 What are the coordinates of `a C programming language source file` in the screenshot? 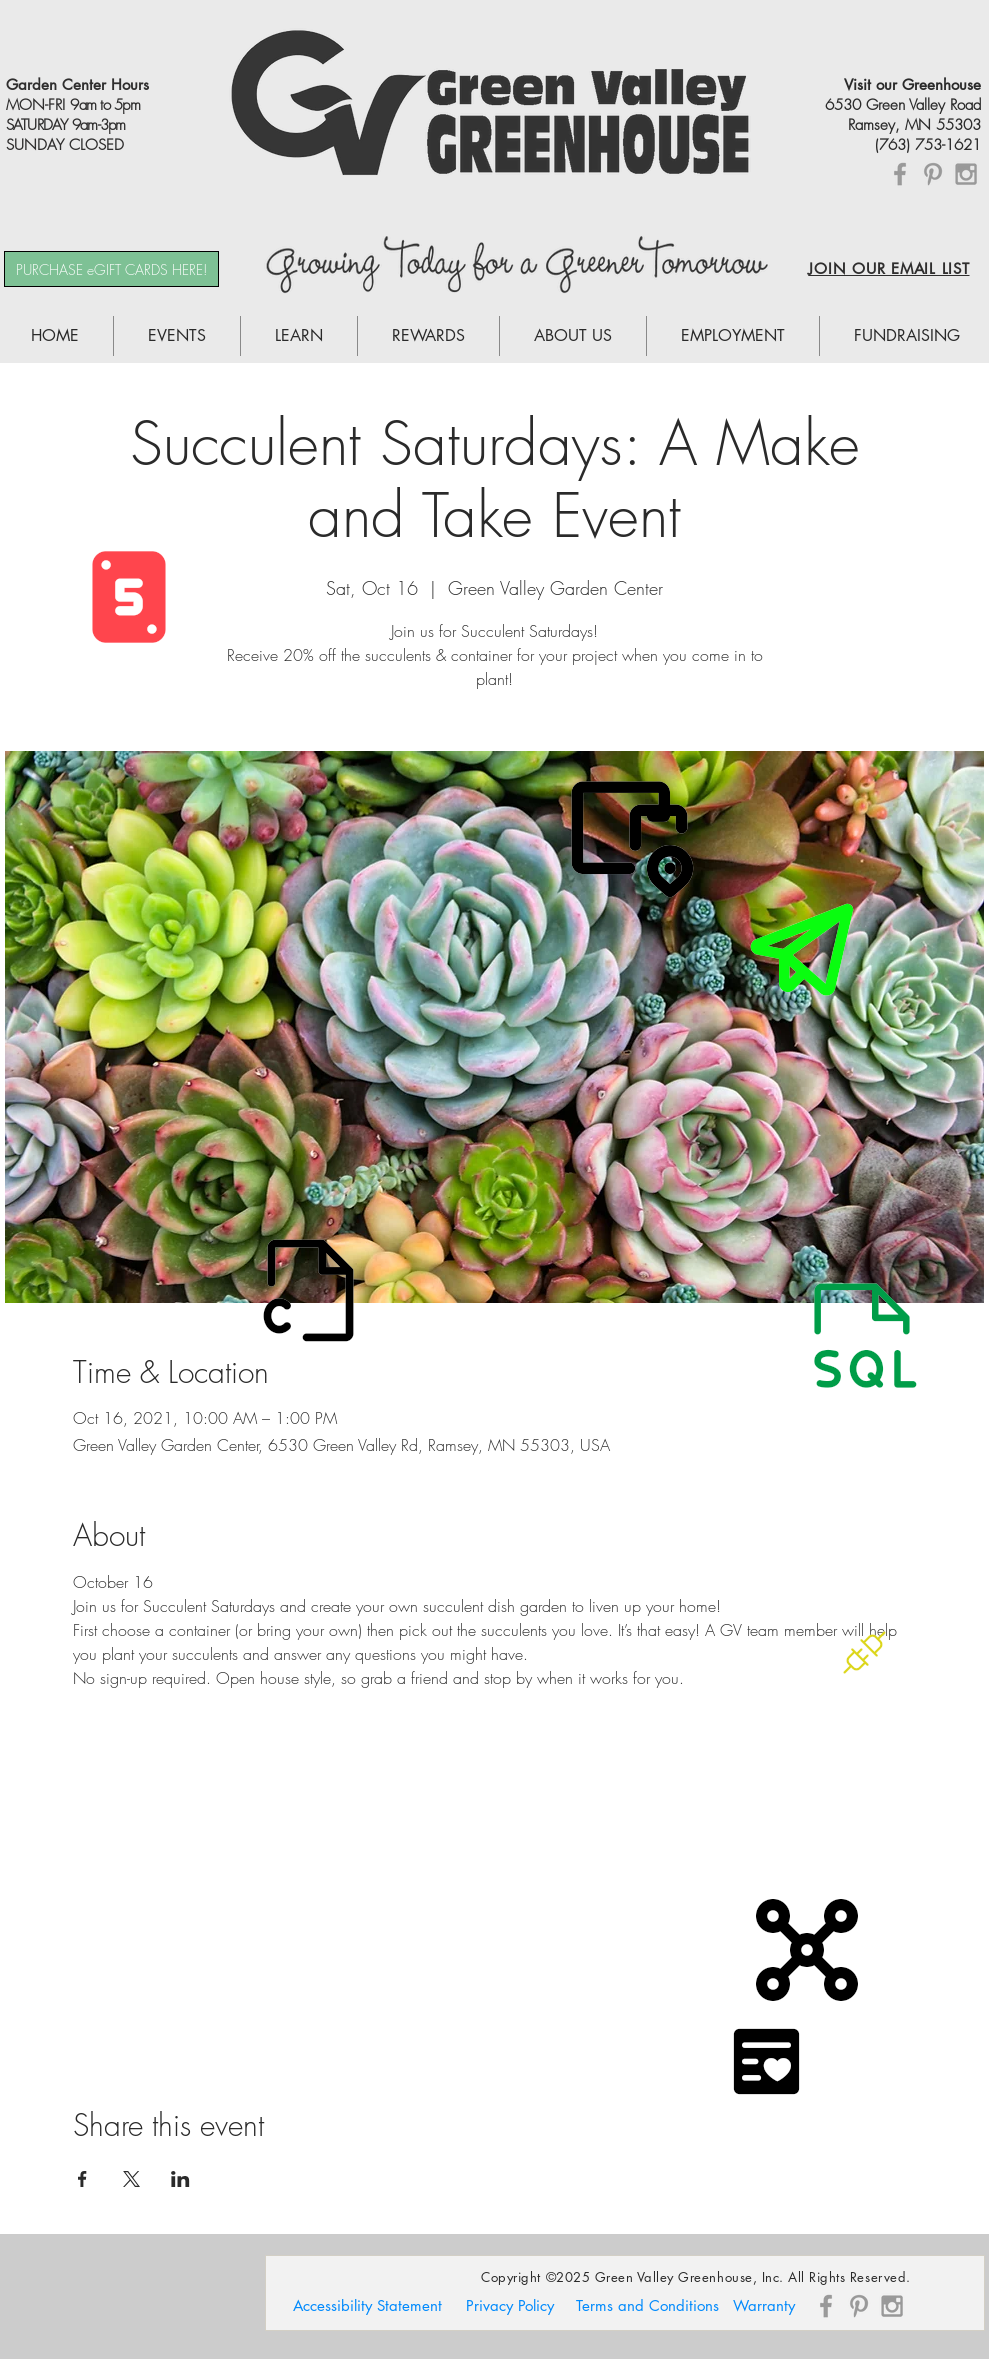 It's located at (310, 1290).